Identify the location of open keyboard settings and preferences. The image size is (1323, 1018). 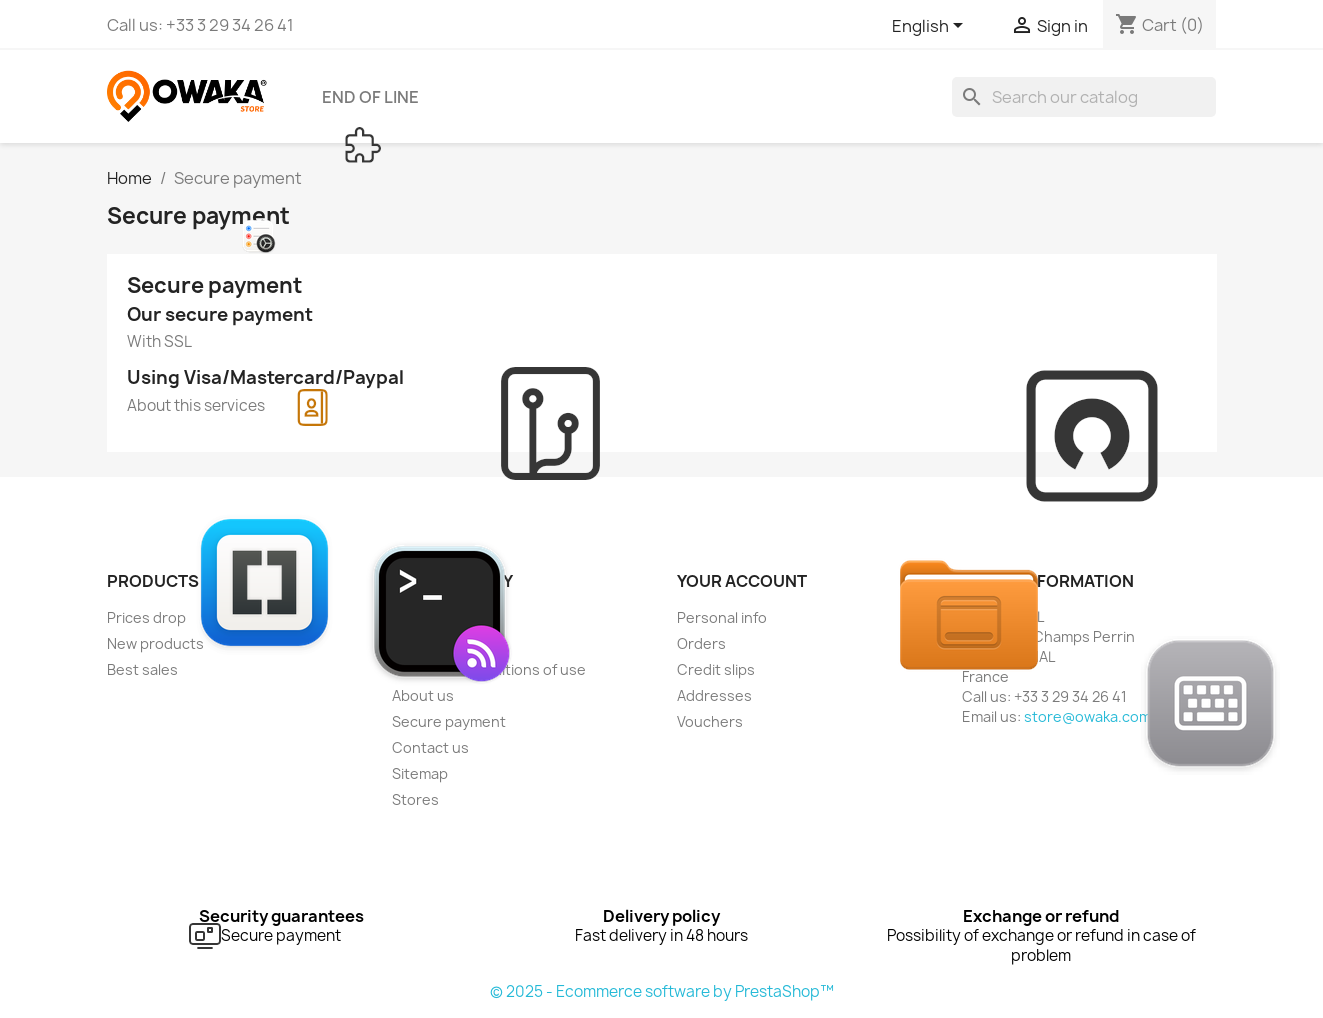
(1210, 705).